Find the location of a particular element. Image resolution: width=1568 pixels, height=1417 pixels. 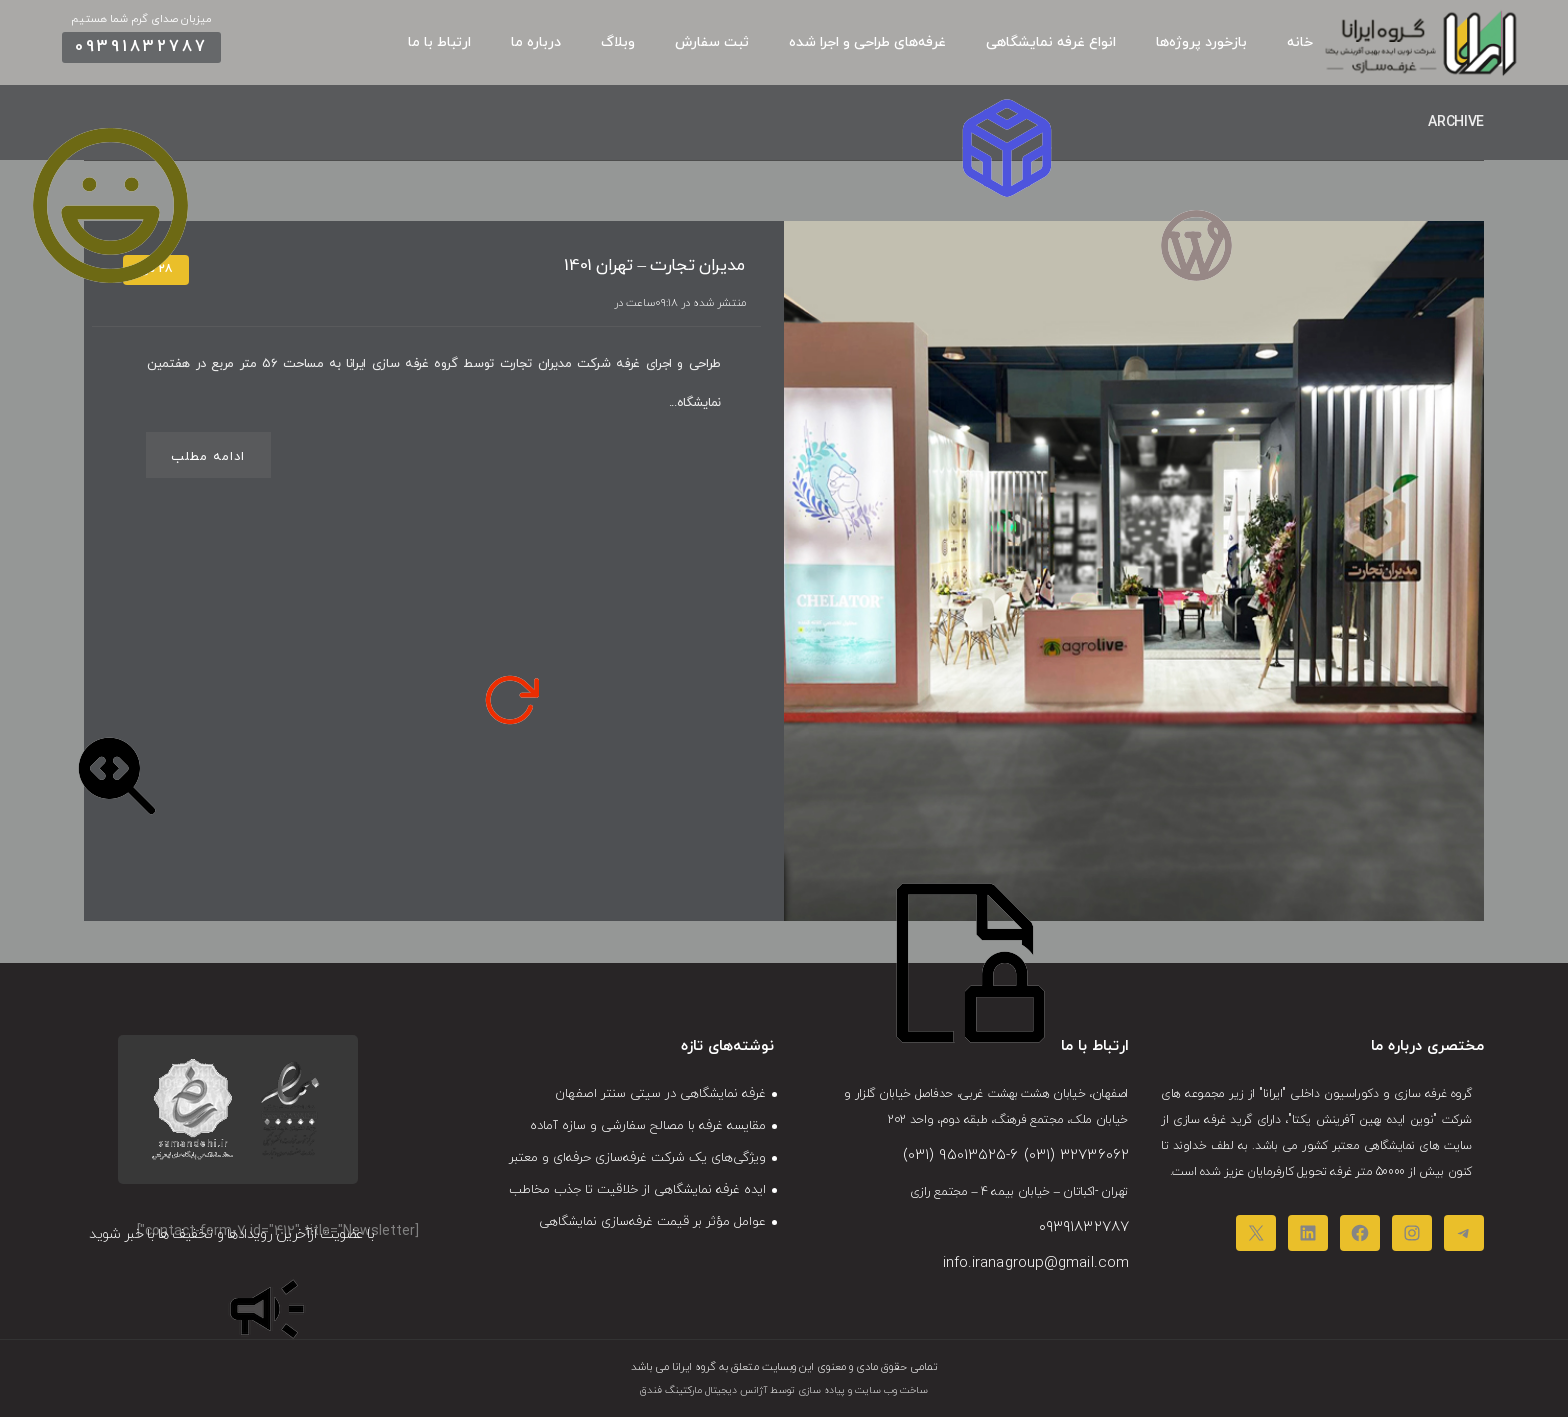

make an announcement or broadcast is located at coordinates (267, 1309).